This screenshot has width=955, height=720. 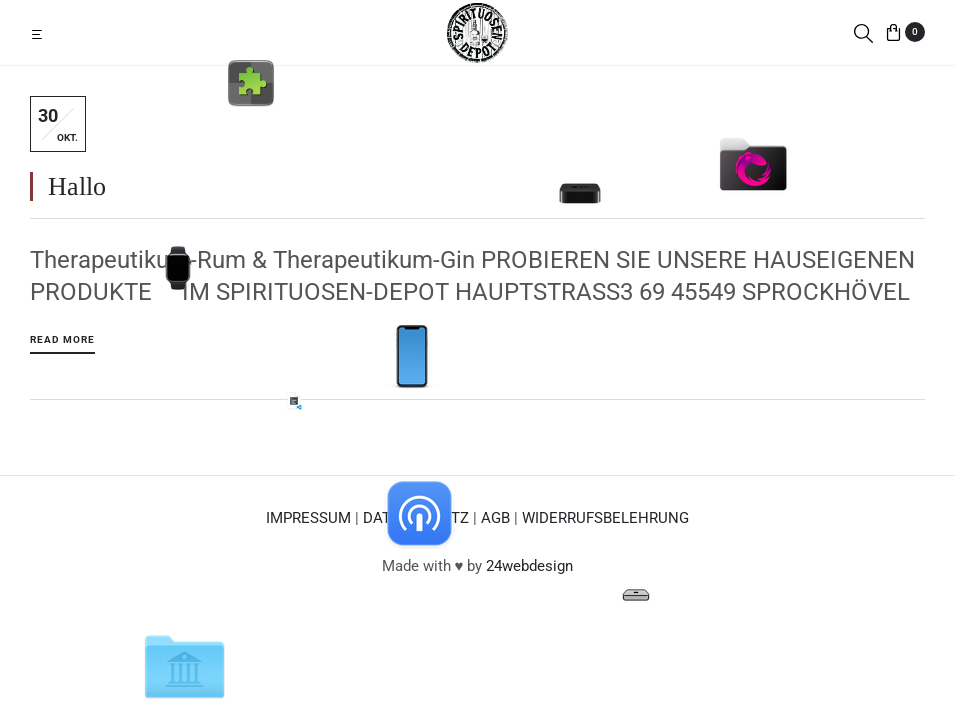 What do you see at coordinates (251, 83) in the screenshot?
I see `browse or manage system add-ons` at bounding box center [251, 83].